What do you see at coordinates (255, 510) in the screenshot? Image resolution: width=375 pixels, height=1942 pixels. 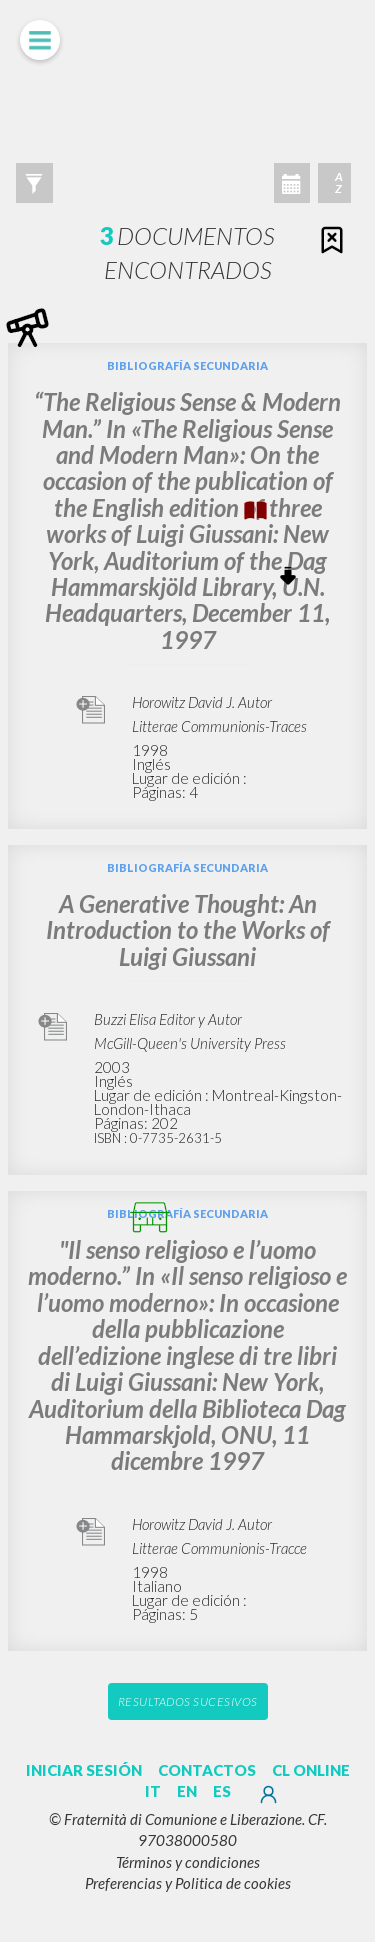 I see `open your library or reading list` at bounding box center [255, 510].